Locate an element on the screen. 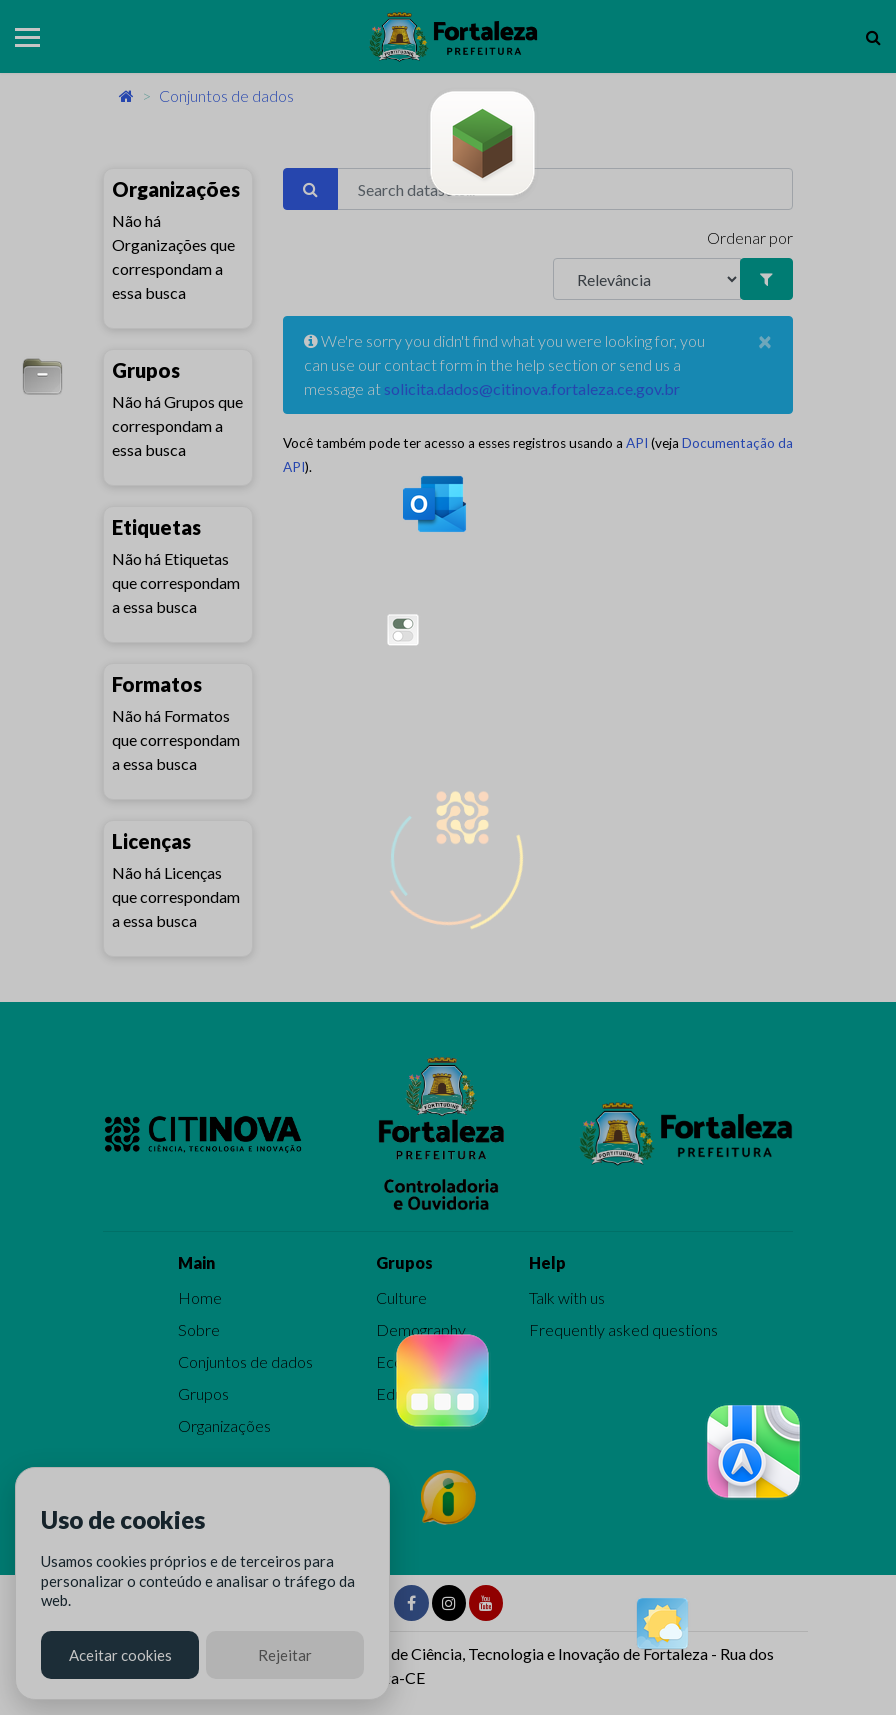 The height and width of the screenshot is (1715, 896). launch minecraft is located at coordinates (482, 143).